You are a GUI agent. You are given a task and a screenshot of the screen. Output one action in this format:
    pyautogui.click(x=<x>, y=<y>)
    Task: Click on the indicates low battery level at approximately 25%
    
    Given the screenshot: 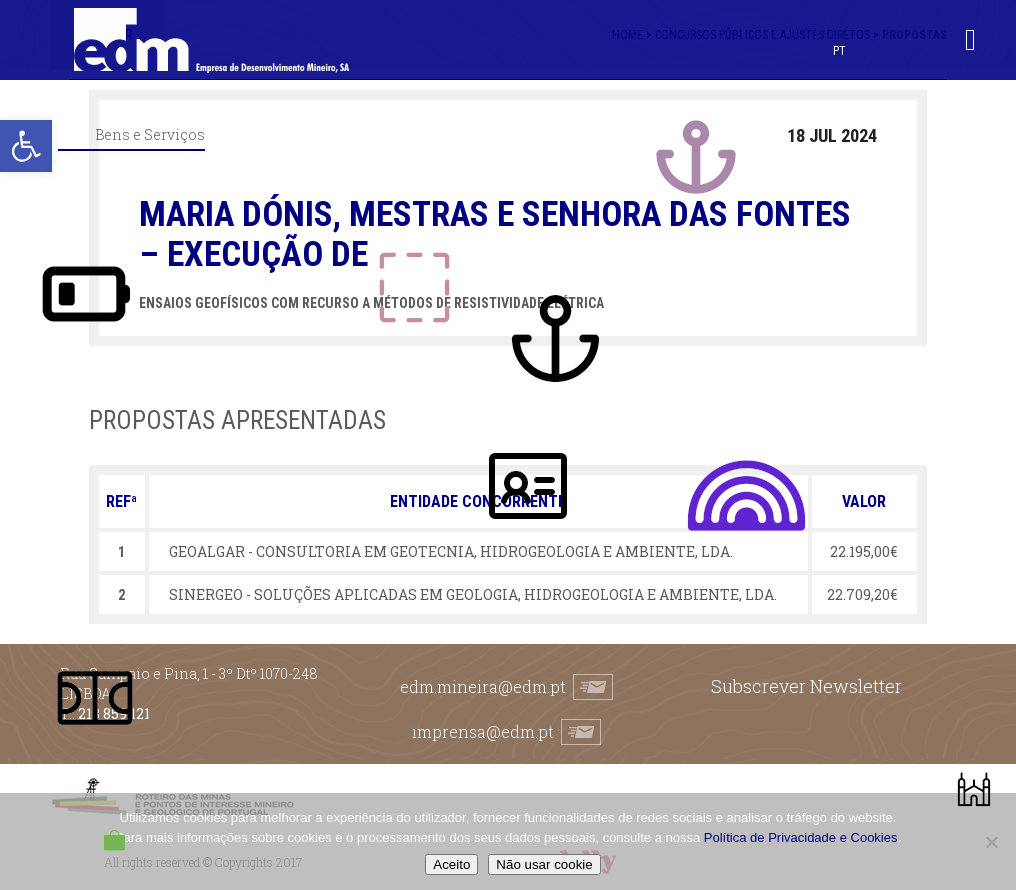 What is the action you would take?
    pyautogui.click(x=84, y=294)
    